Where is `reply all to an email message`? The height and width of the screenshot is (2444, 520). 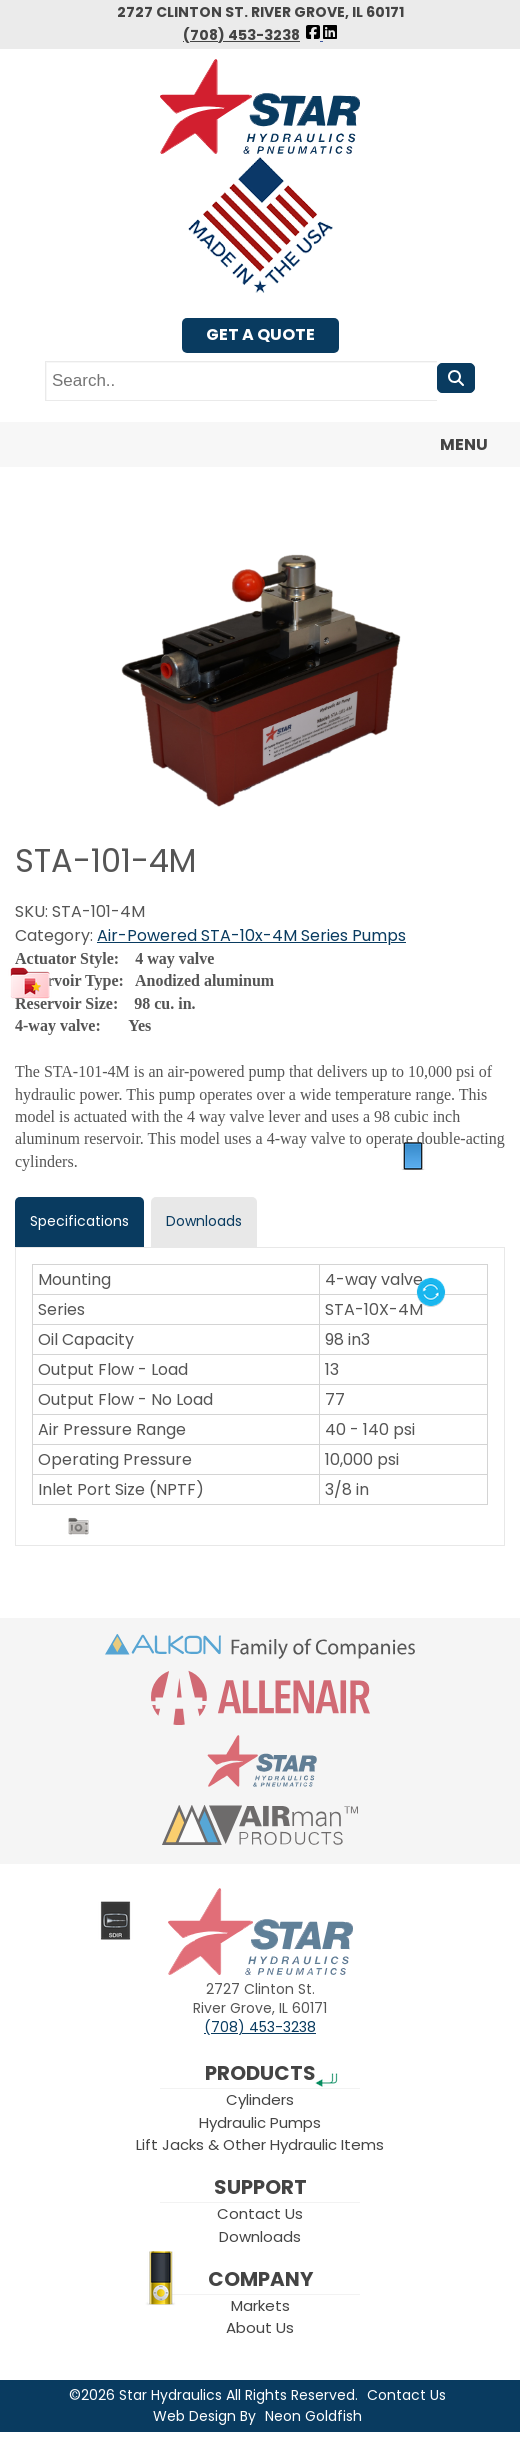
reply all to an email message is located at coordinates (326, 2080).